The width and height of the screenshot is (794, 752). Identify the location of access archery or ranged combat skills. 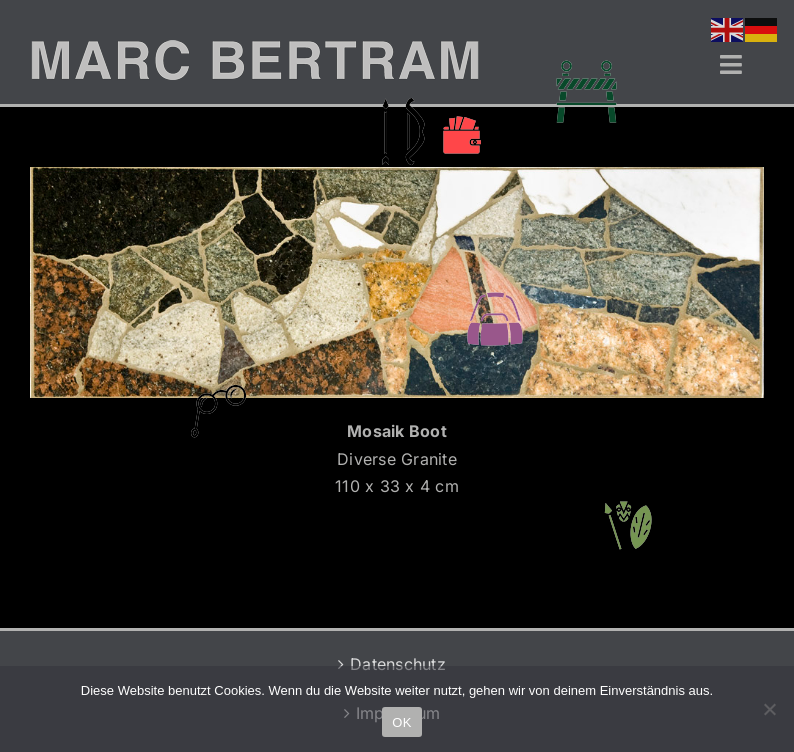
(400, 131).